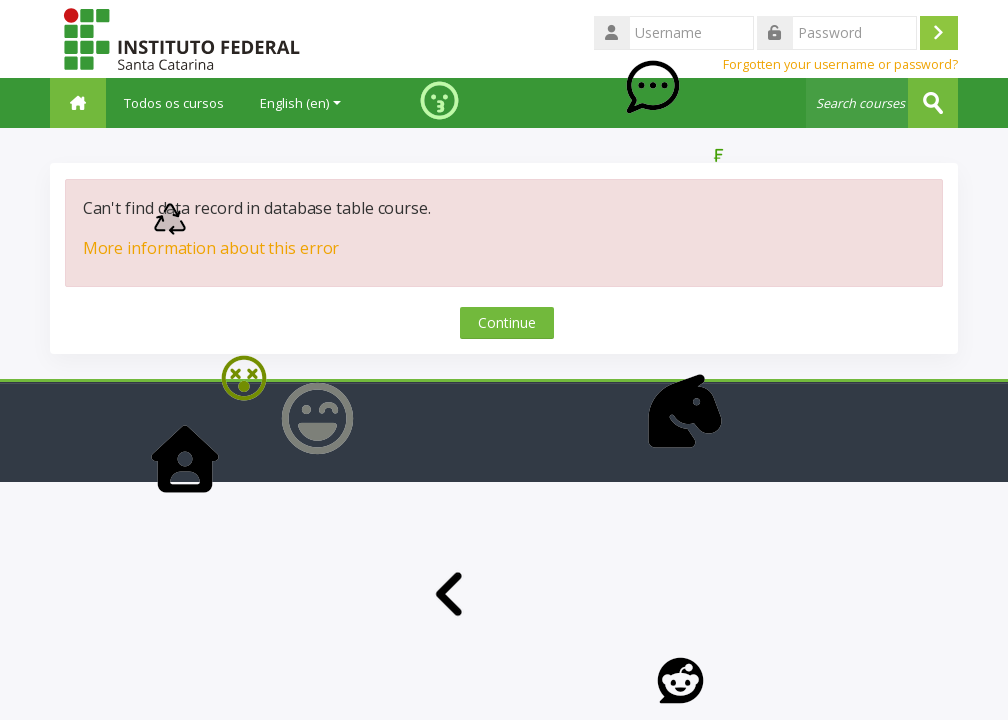  I want to click on indicates a confused or overwhelmed state, so click(244, 378).